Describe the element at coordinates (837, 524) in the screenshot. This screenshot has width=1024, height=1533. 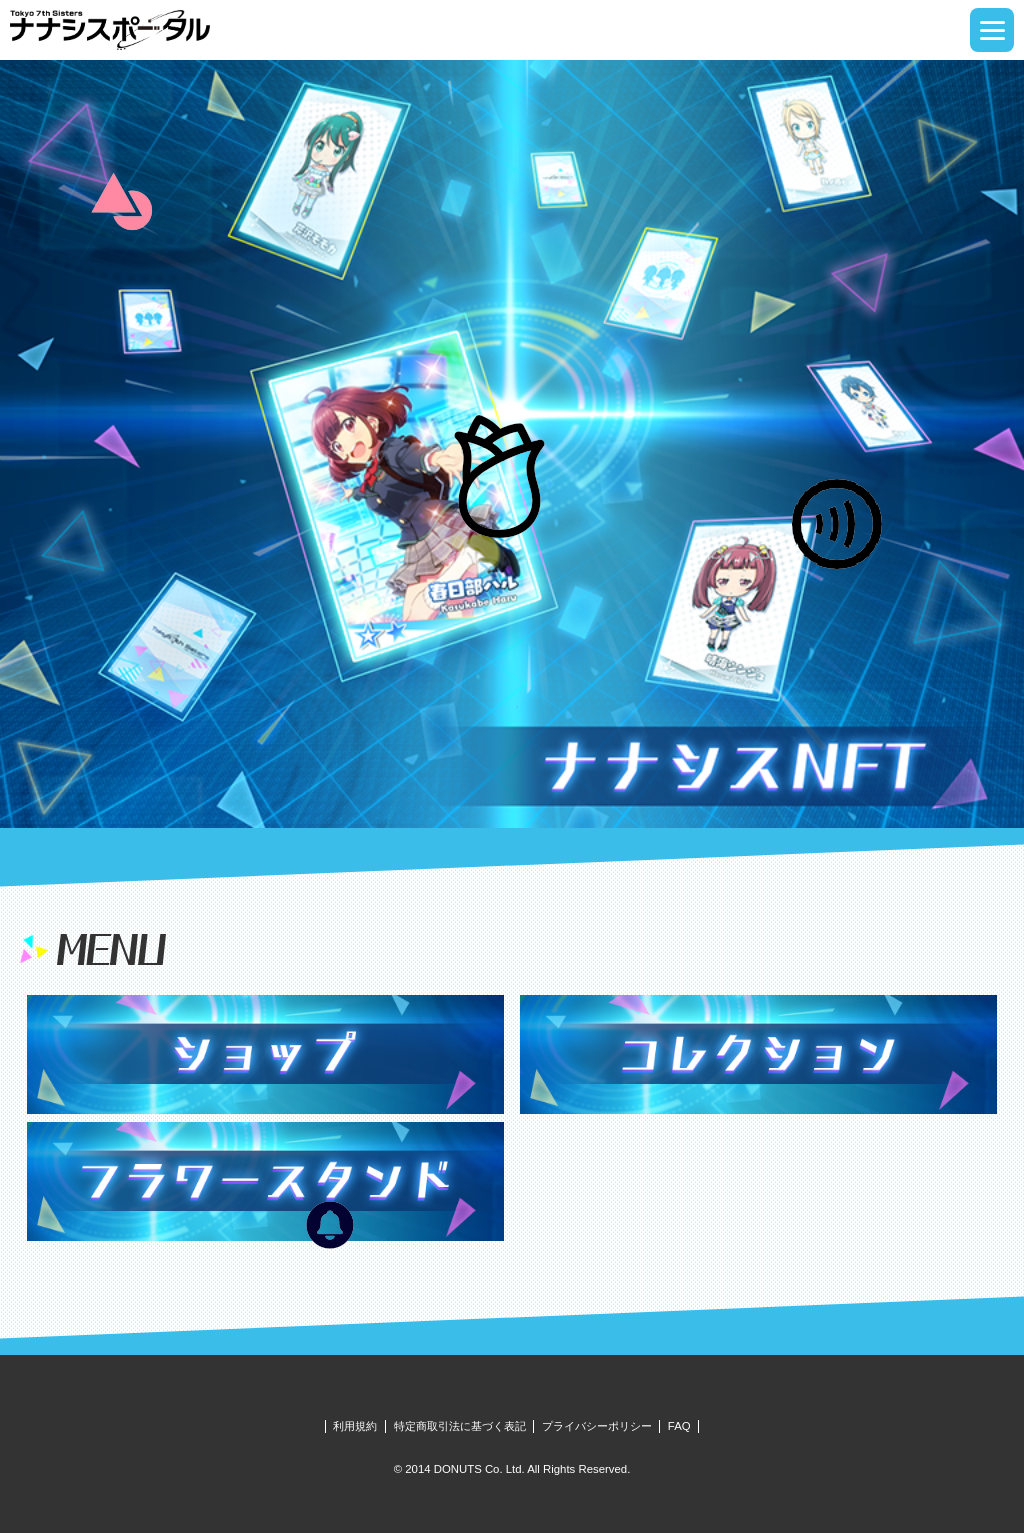
I see `tap to pay with contactless payment` at that location.